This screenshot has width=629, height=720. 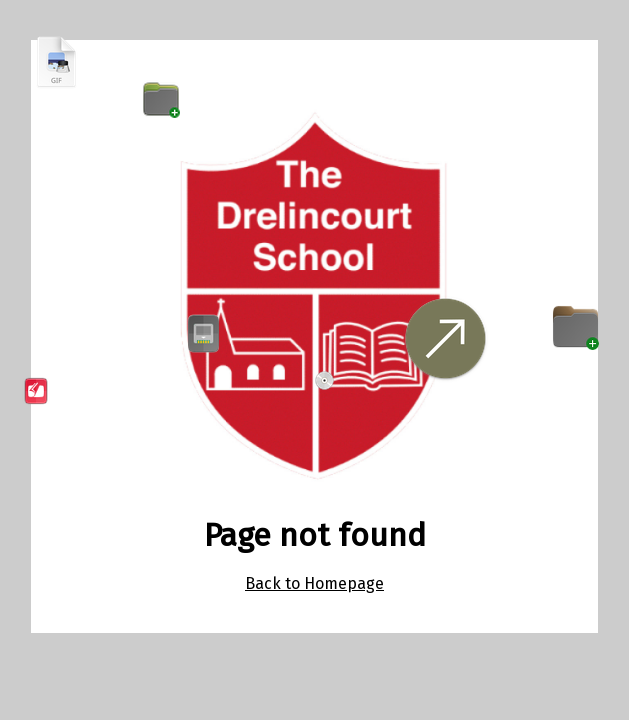 I want to click on indicates a blu-ray disc drive or media, so click(x=324, y=380).